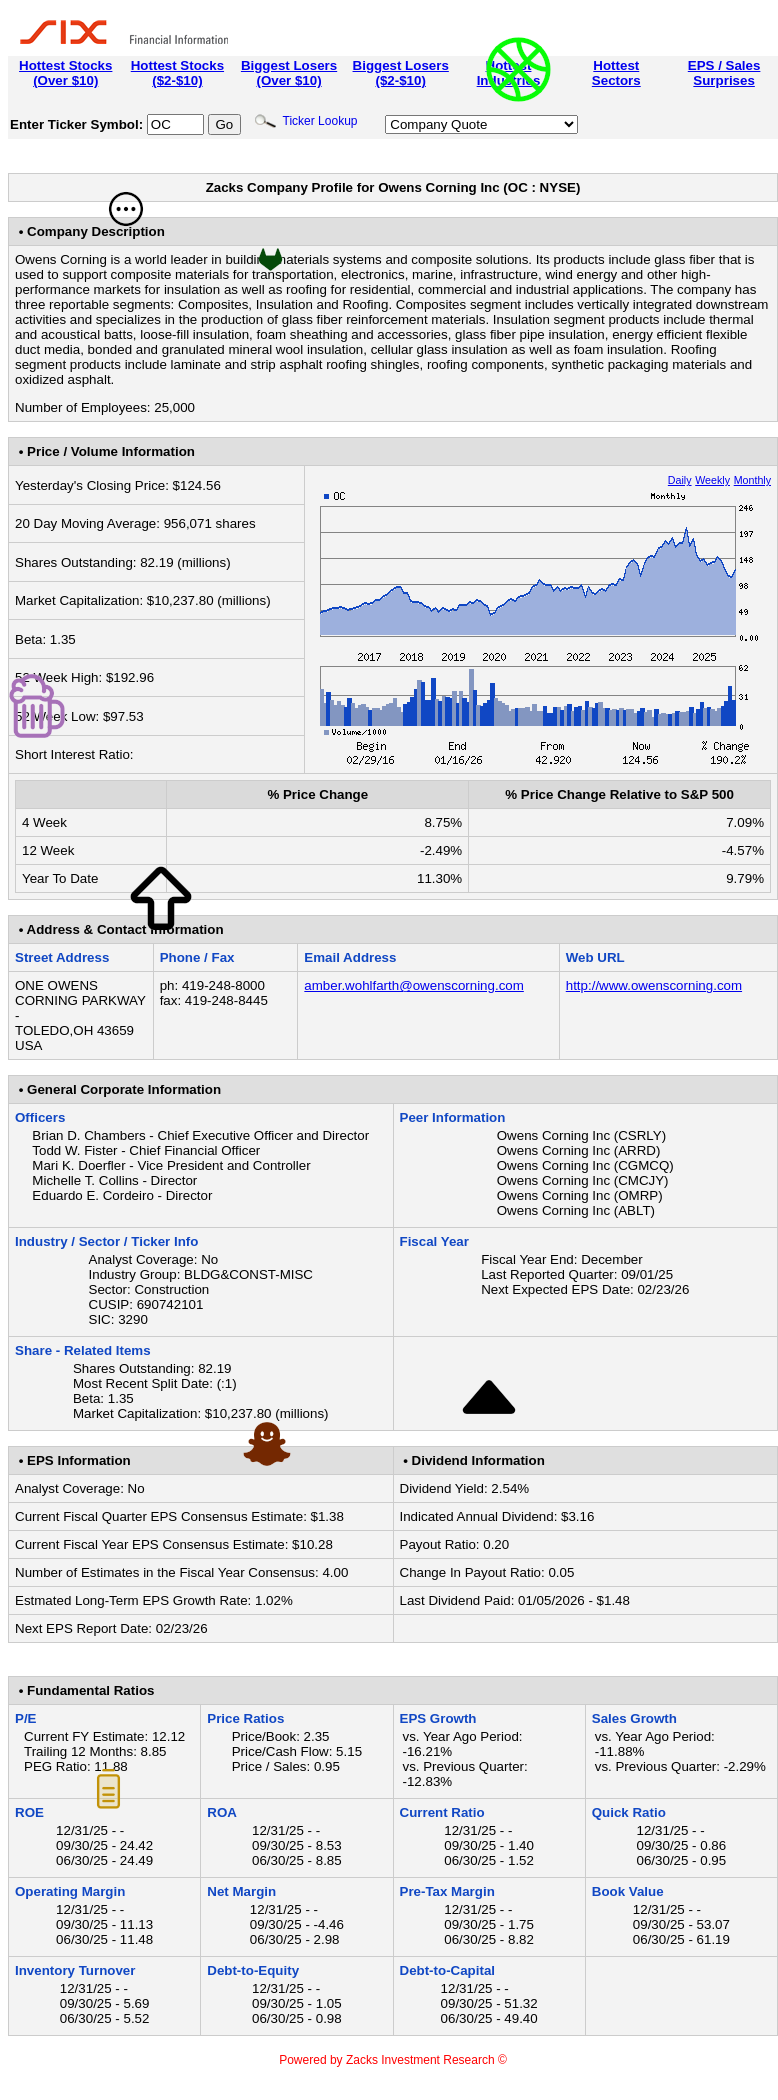 The image size is (778, 2100). I want to click on access more options or actions, so click(126, 209).